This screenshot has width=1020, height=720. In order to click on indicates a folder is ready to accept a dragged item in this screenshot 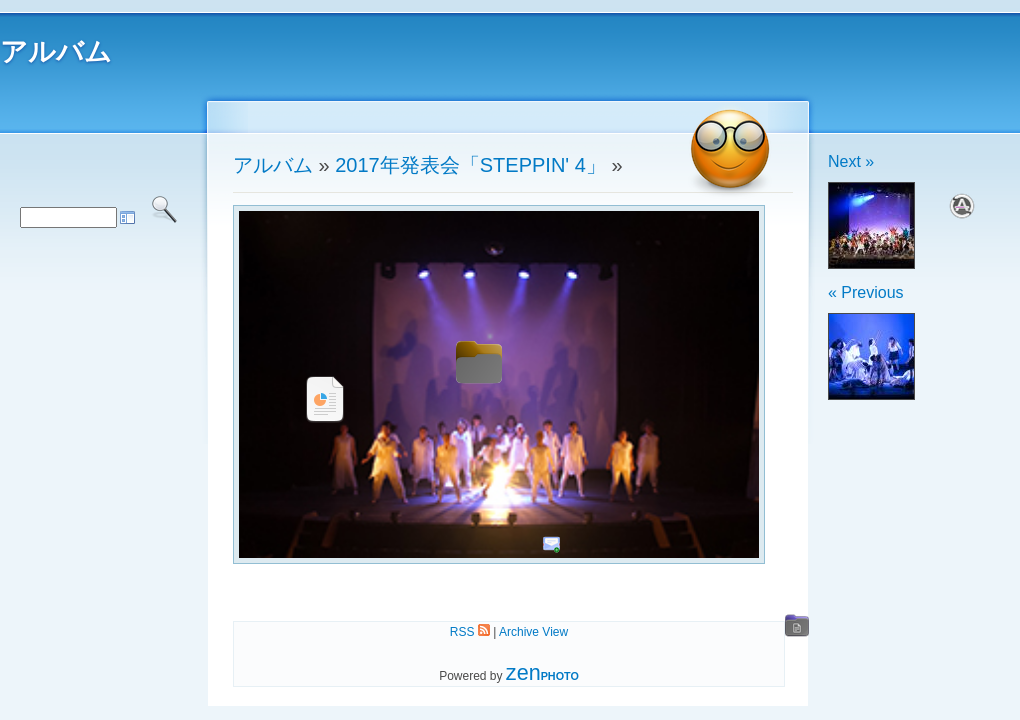, I will do `click(479, 362)`.